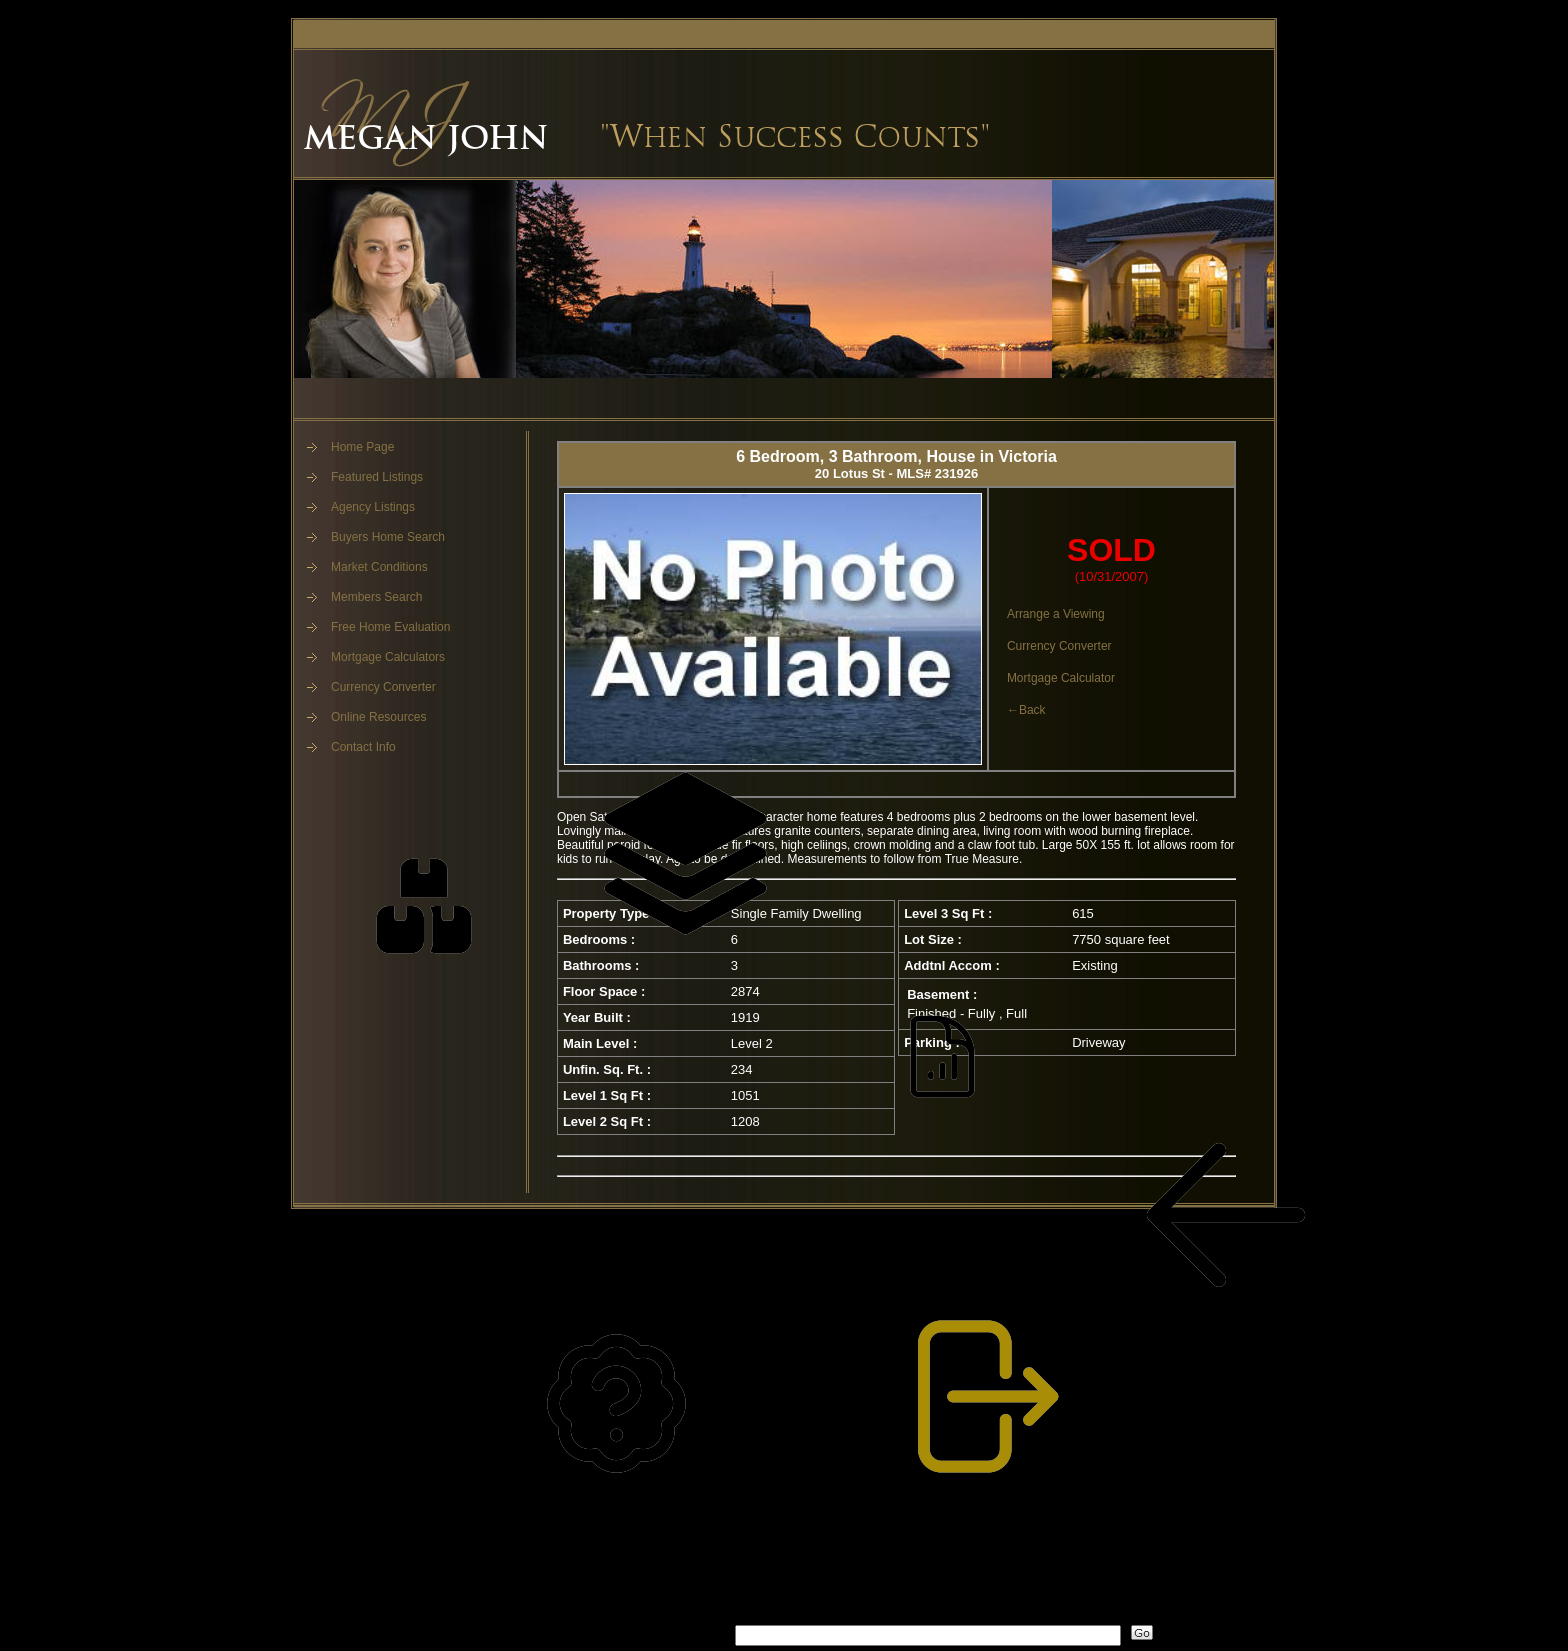 Image resolution: width=1568 pixels, height=1651 pixels. What do you see at coordinates (685, 853) in the screenshot?
I see `view layers or stacked content` at bounding box center [685, 853].